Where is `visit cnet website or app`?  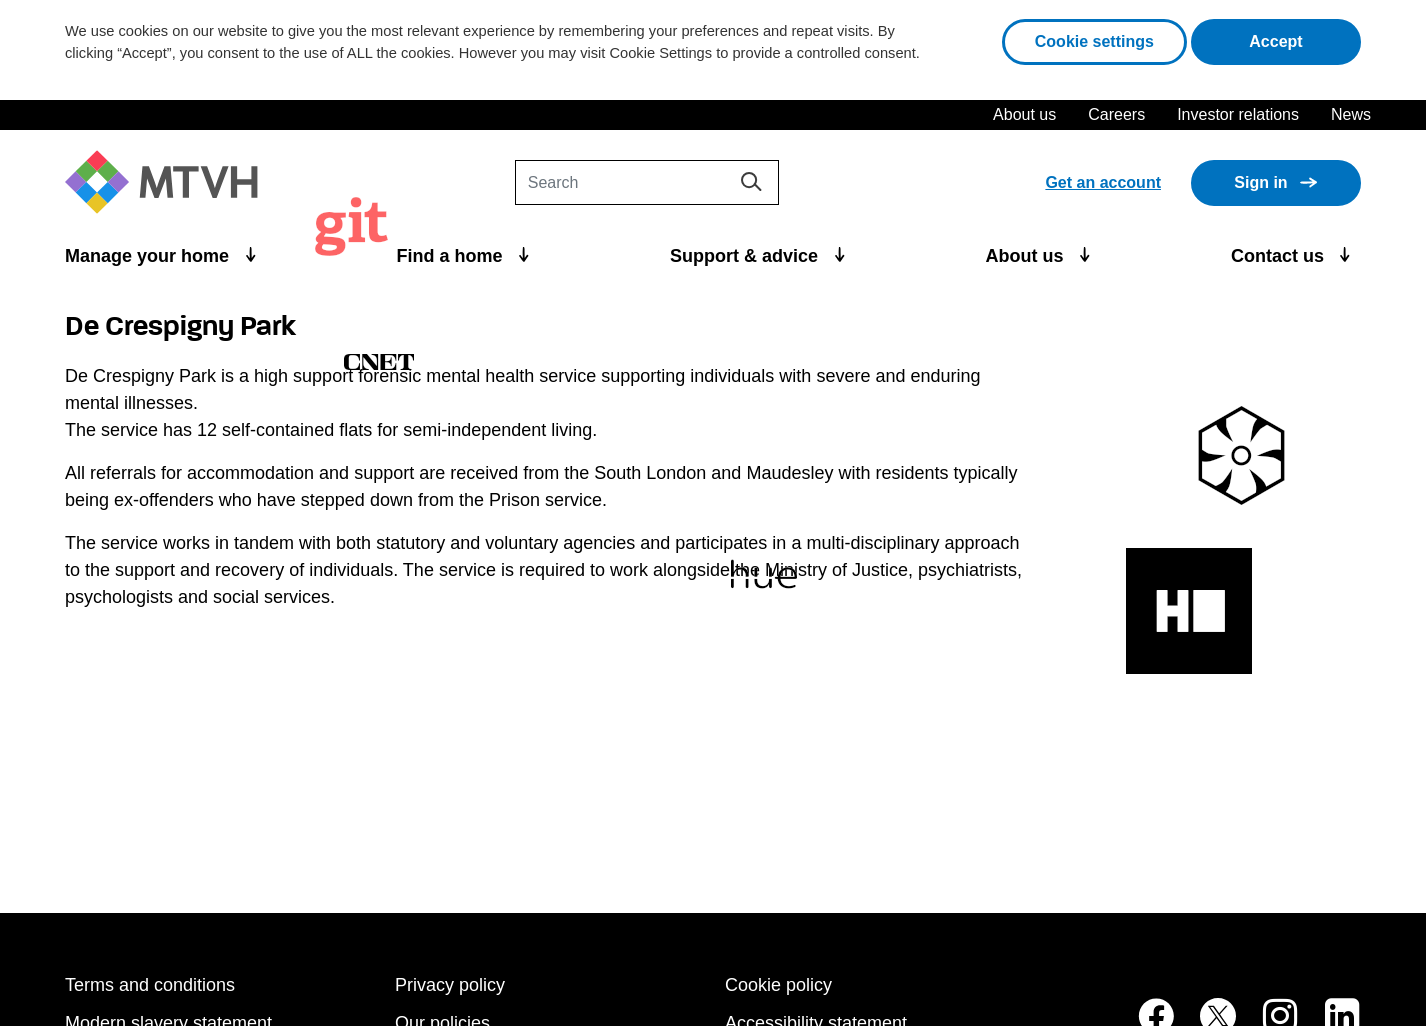
visit cnet website or app is located at coordinates (379, 362).